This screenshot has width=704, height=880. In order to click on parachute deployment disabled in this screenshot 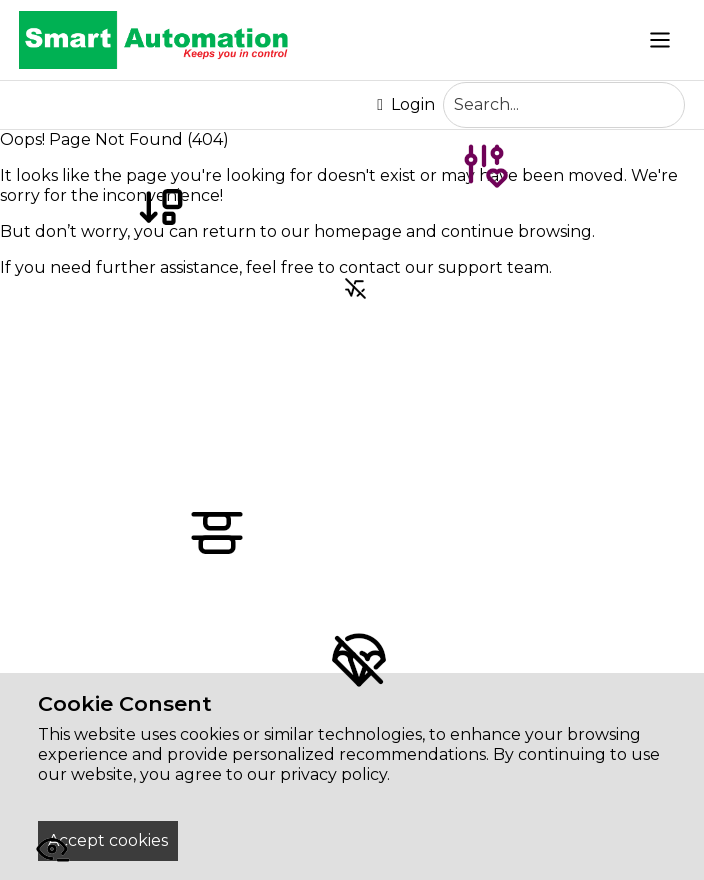, I will do `click(359, 660)`.